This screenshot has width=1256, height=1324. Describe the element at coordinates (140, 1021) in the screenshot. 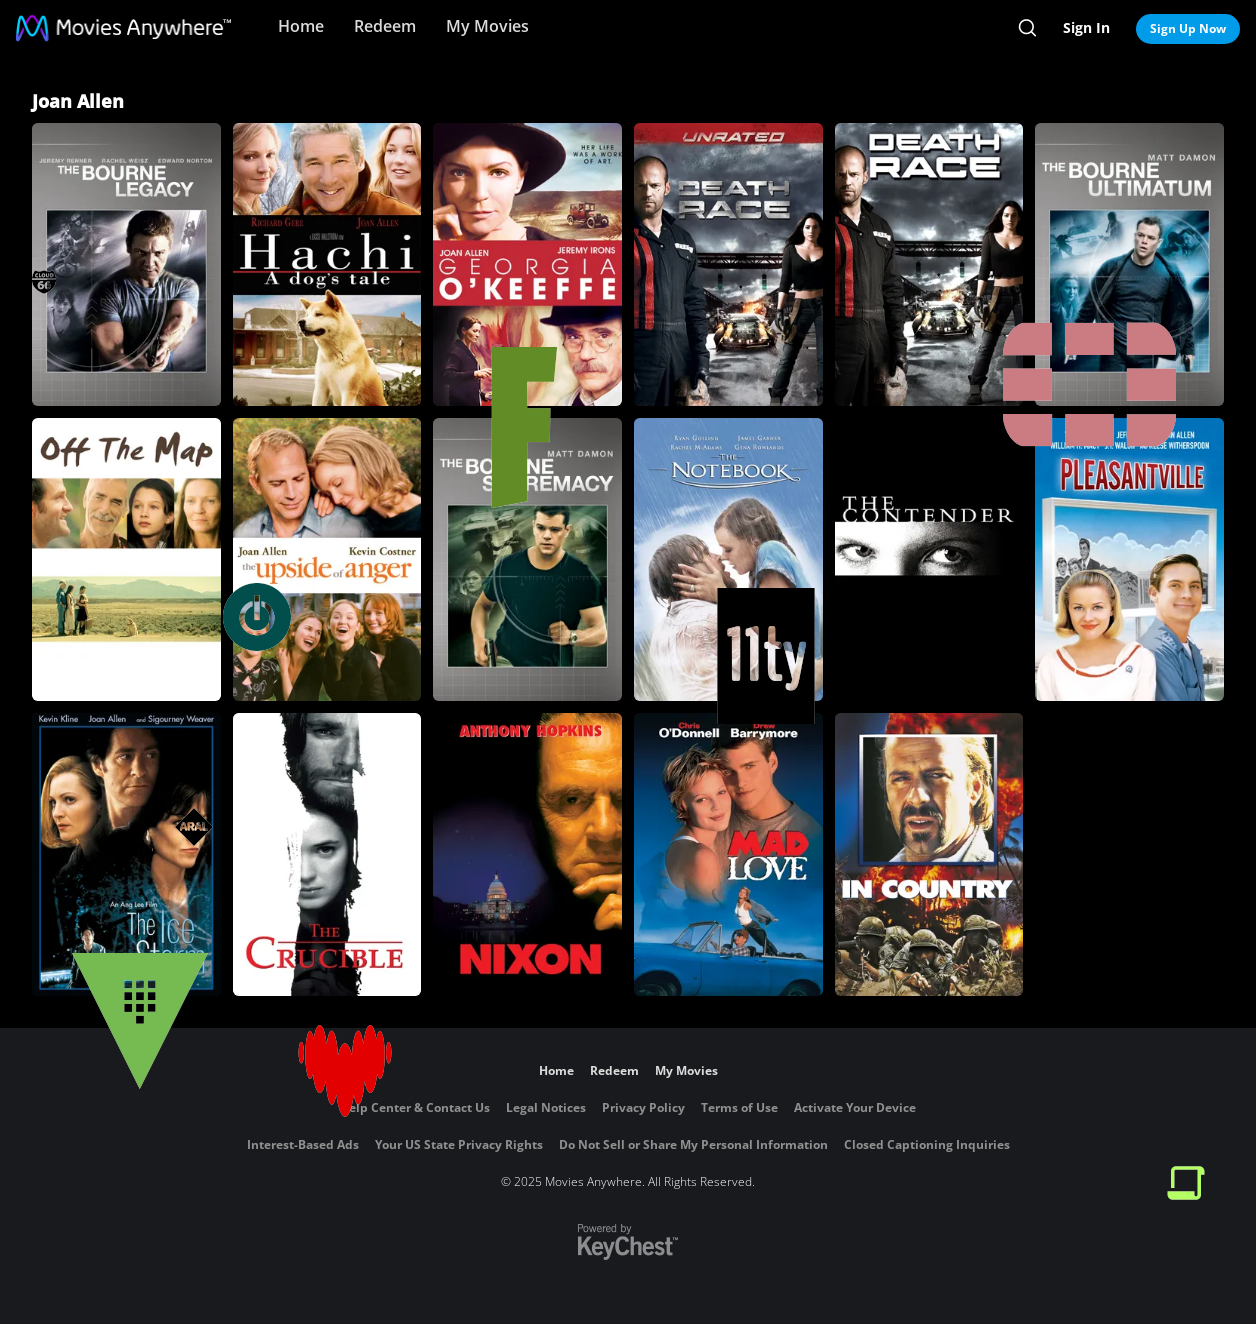

I see `HashiCorp Vault application logo` at that location.